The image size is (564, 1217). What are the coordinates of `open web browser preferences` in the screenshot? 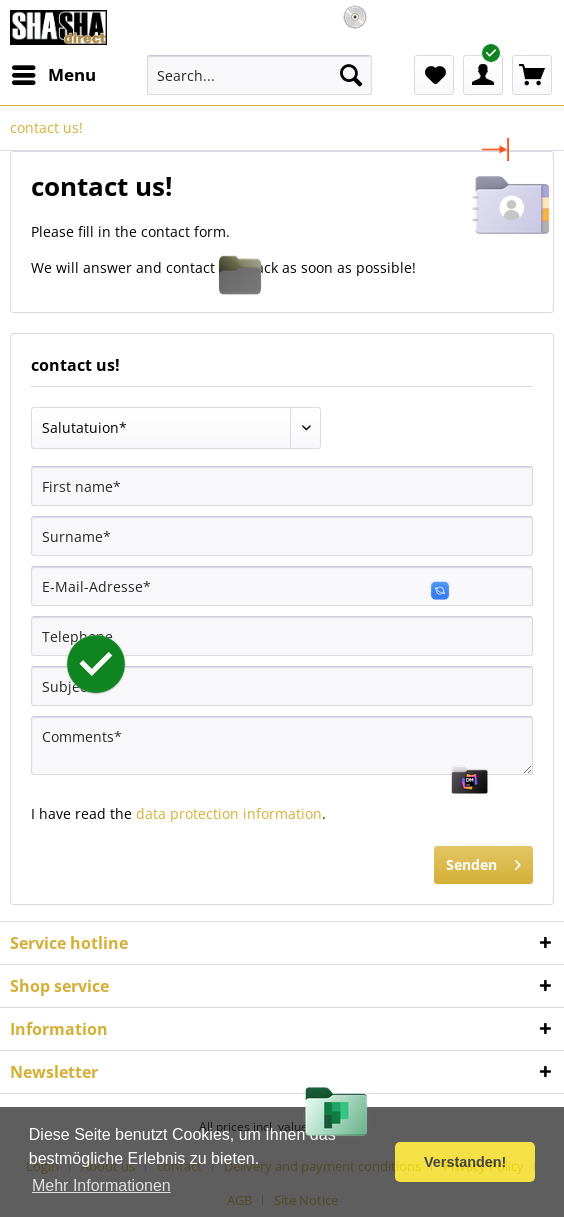 It's located at (440, 591).